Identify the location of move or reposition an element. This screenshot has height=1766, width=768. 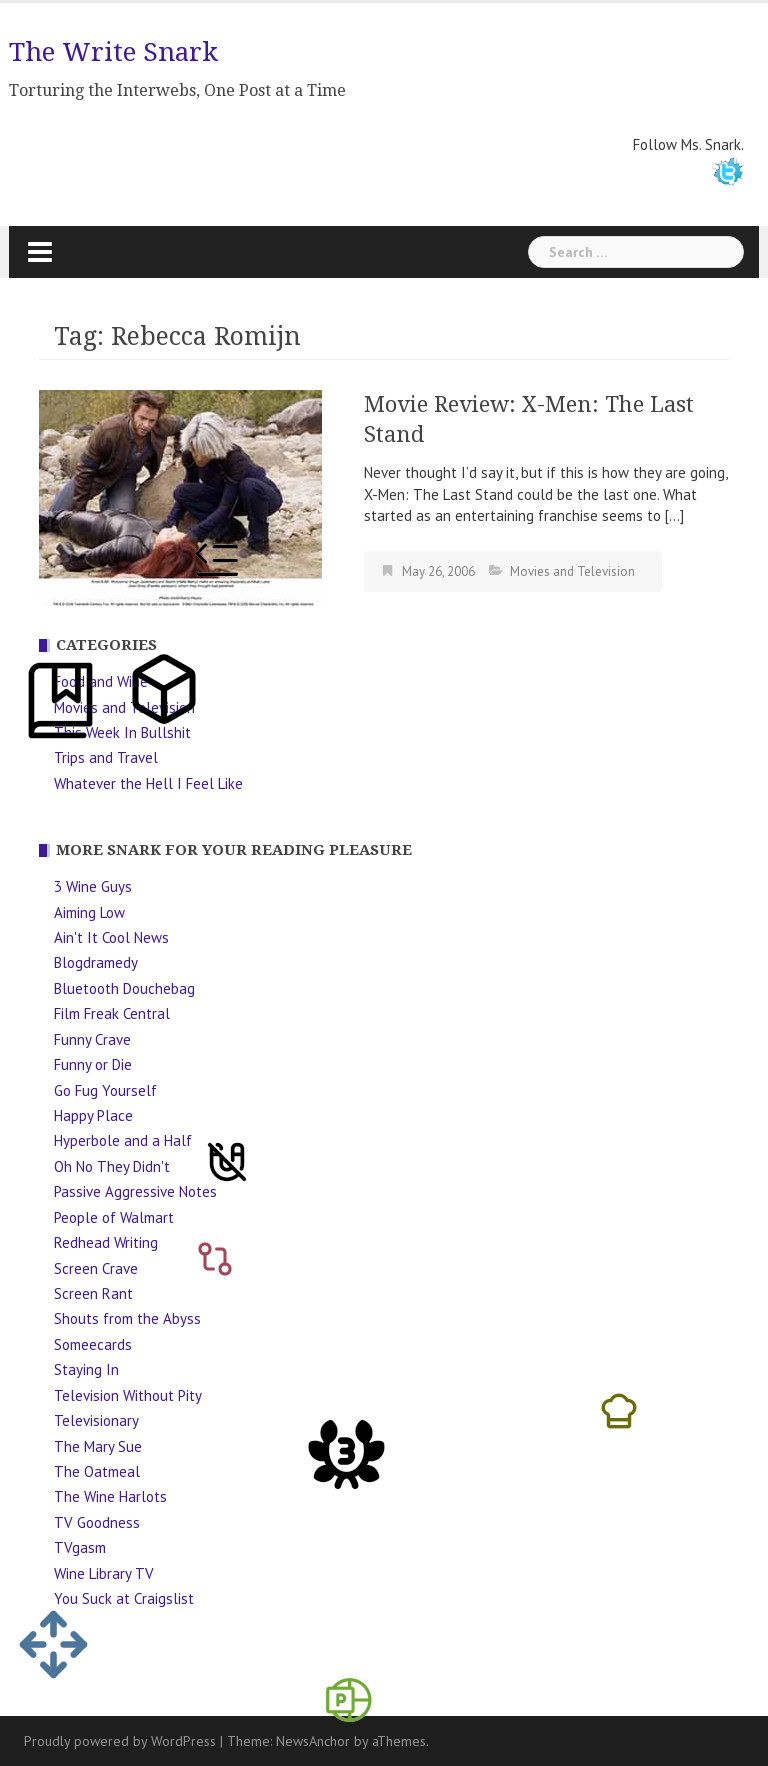
(53, 1644).